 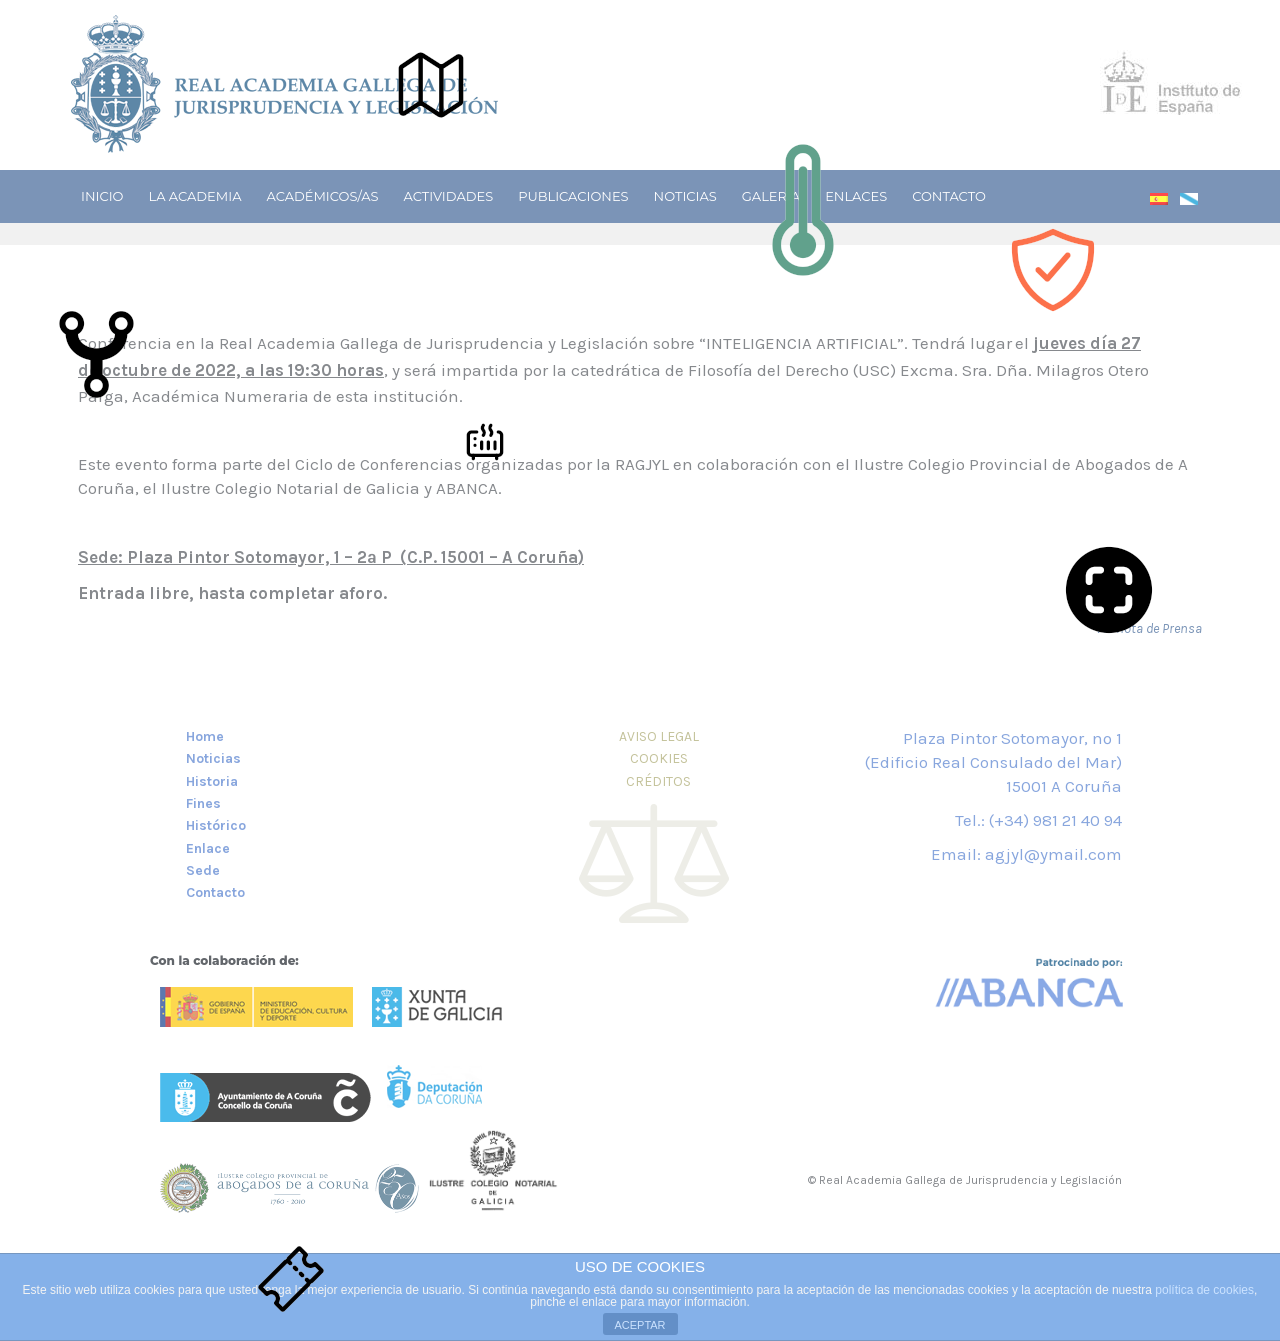 I want to click on view your tickets or passes, so click(x=291, y=1279).